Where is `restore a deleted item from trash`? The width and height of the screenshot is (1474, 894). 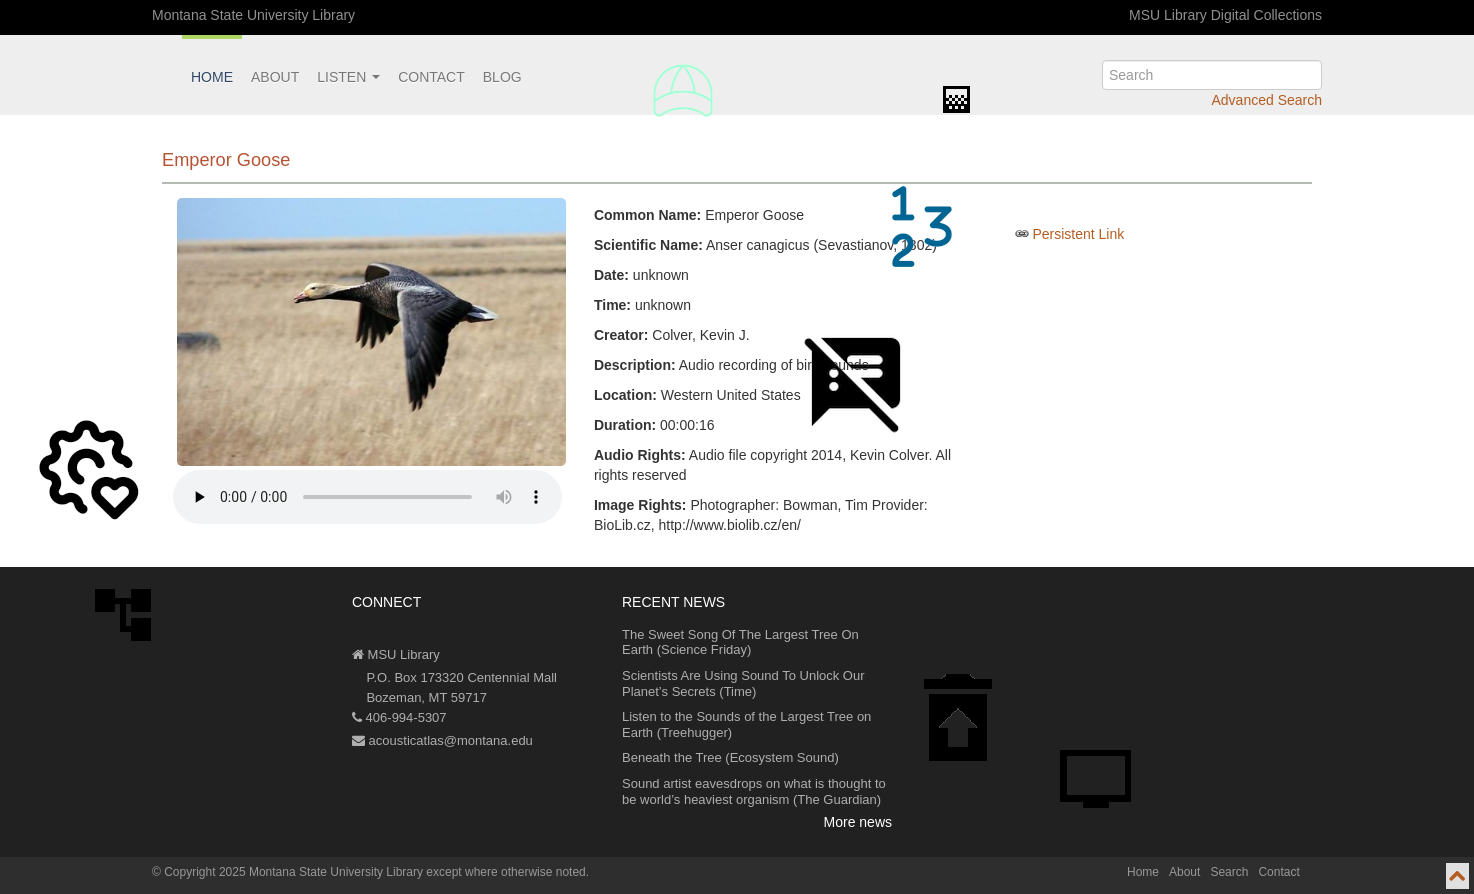 restore a deleted item from trash is located at coordinates (958, 718).